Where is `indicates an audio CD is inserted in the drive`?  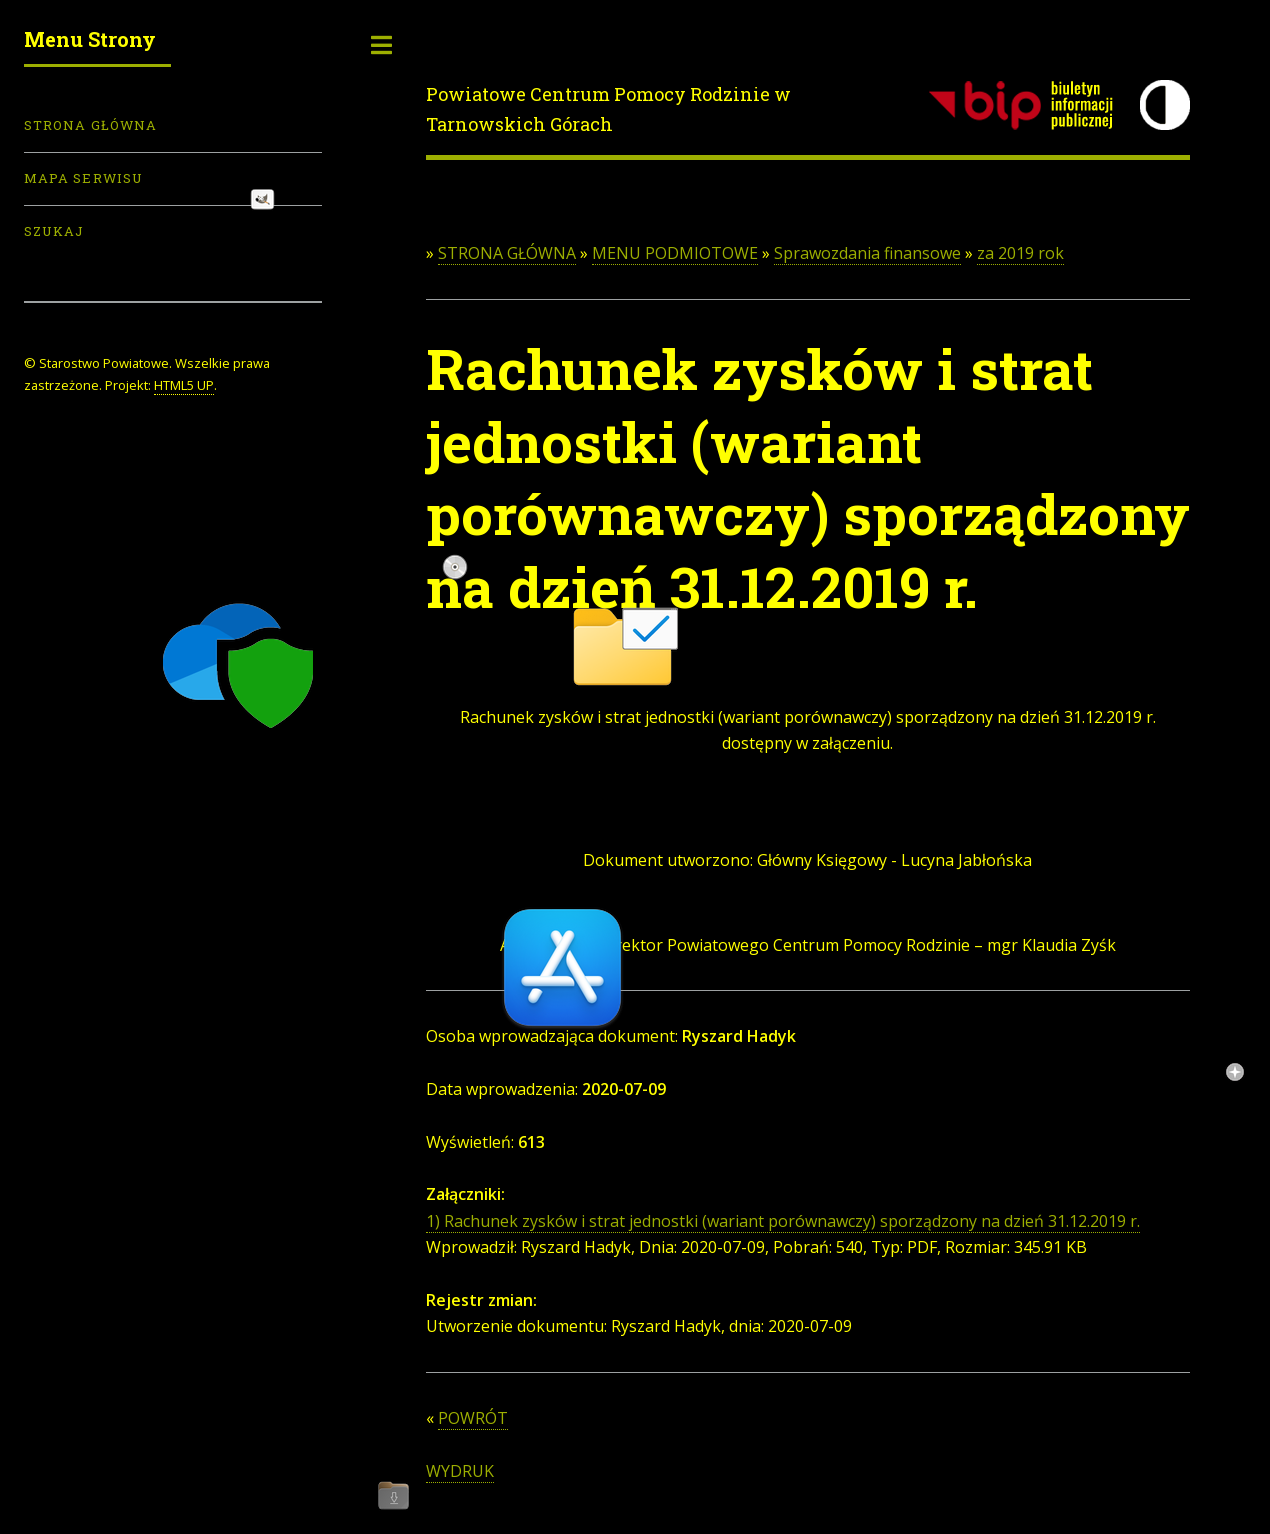 indicates an audio CD is inserted in the drive is located at coordinates (455, 567).